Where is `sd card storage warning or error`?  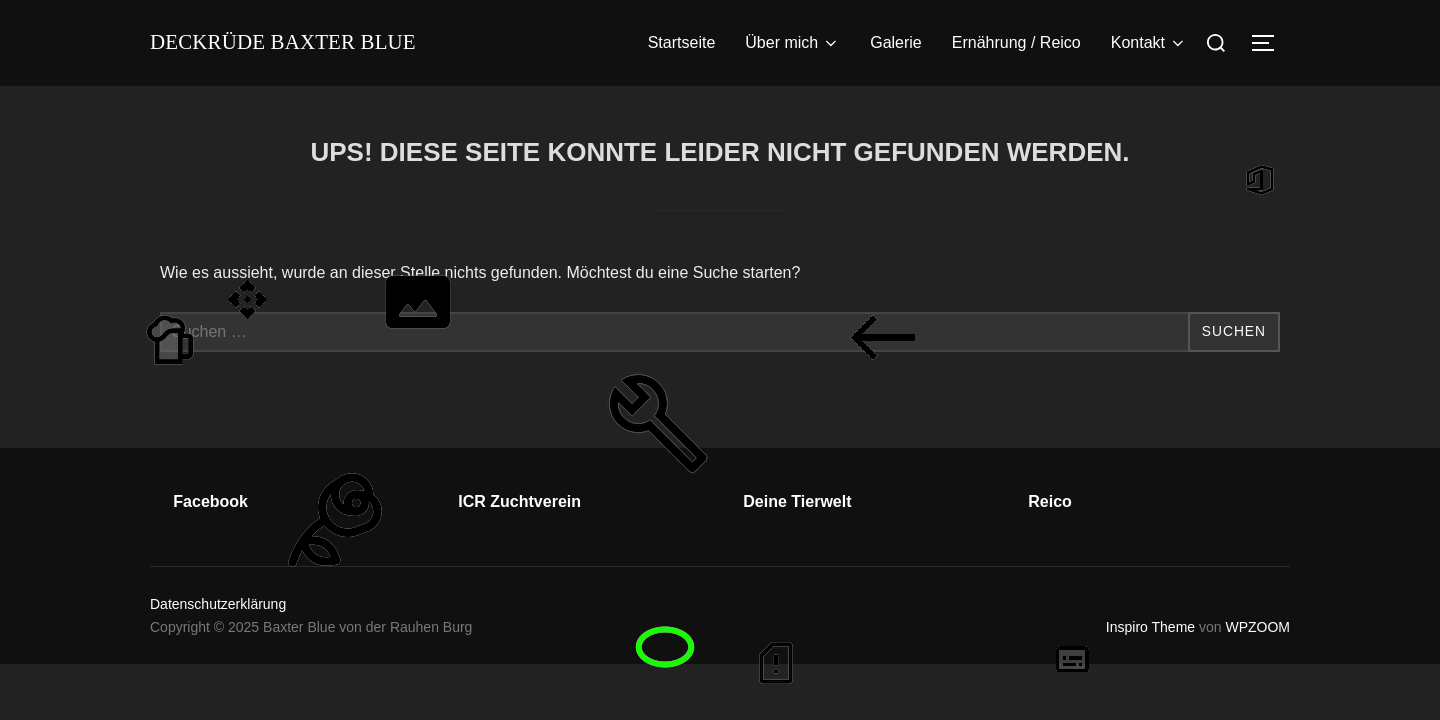
sd card storage warning or error is located at coordinates (776, 663).